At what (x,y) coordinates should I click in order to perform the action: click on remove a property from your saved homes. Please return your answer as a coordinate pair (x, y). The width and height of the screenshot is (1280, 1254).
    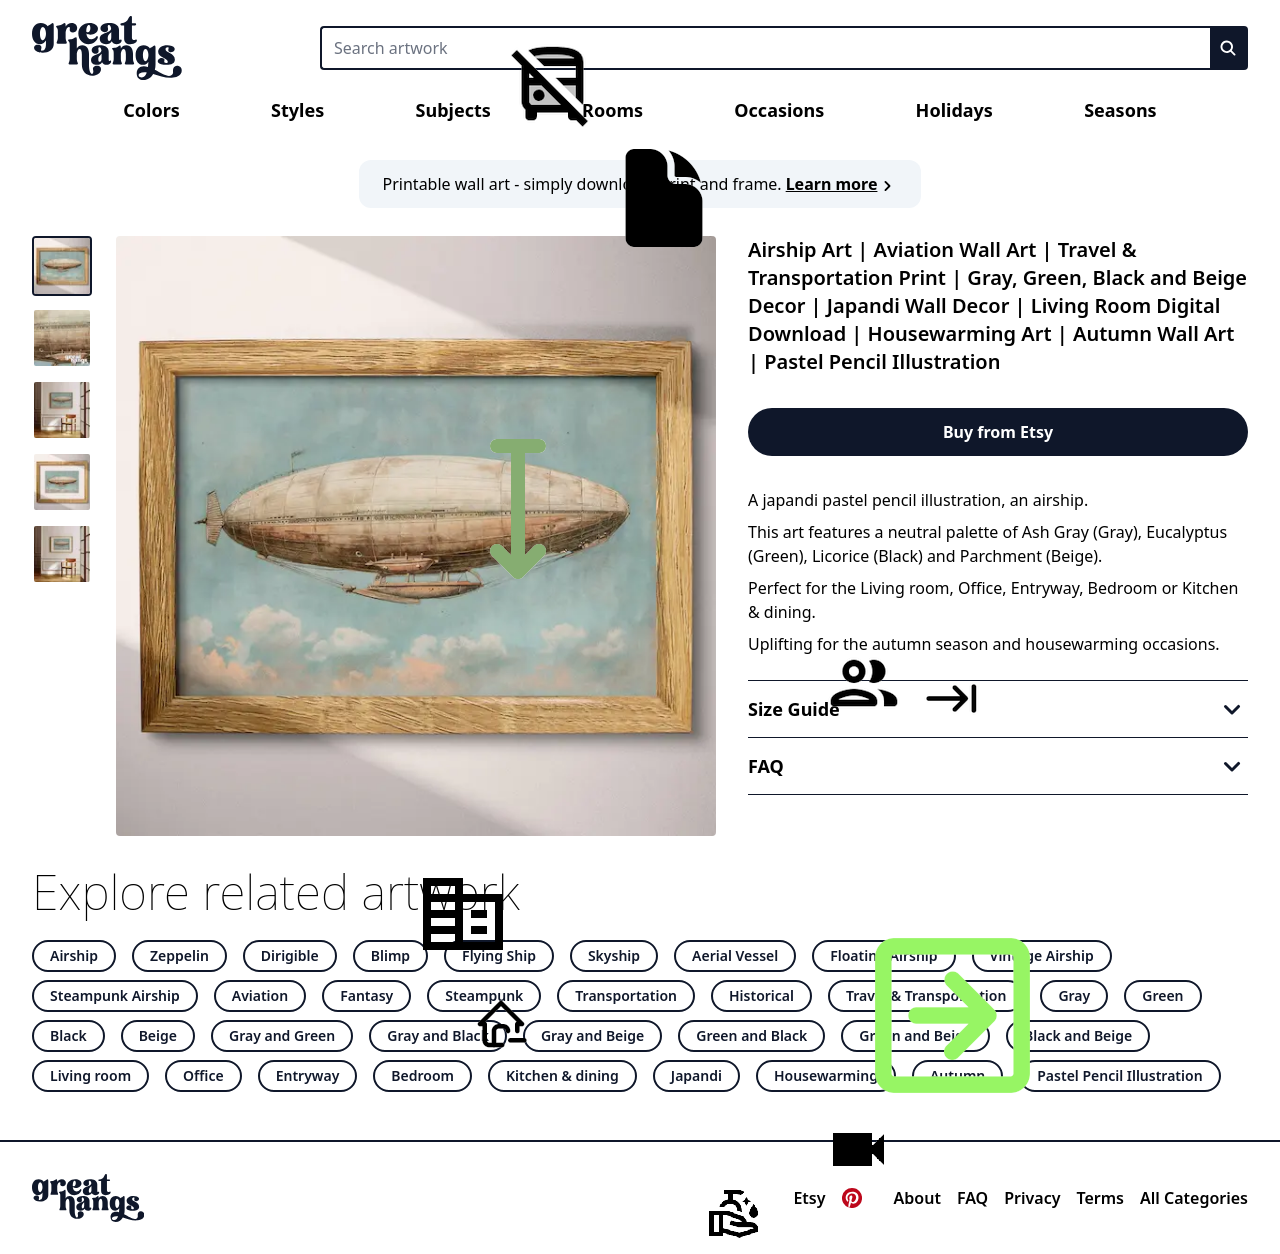
    Looking at the image, I should click on (501, 1024).